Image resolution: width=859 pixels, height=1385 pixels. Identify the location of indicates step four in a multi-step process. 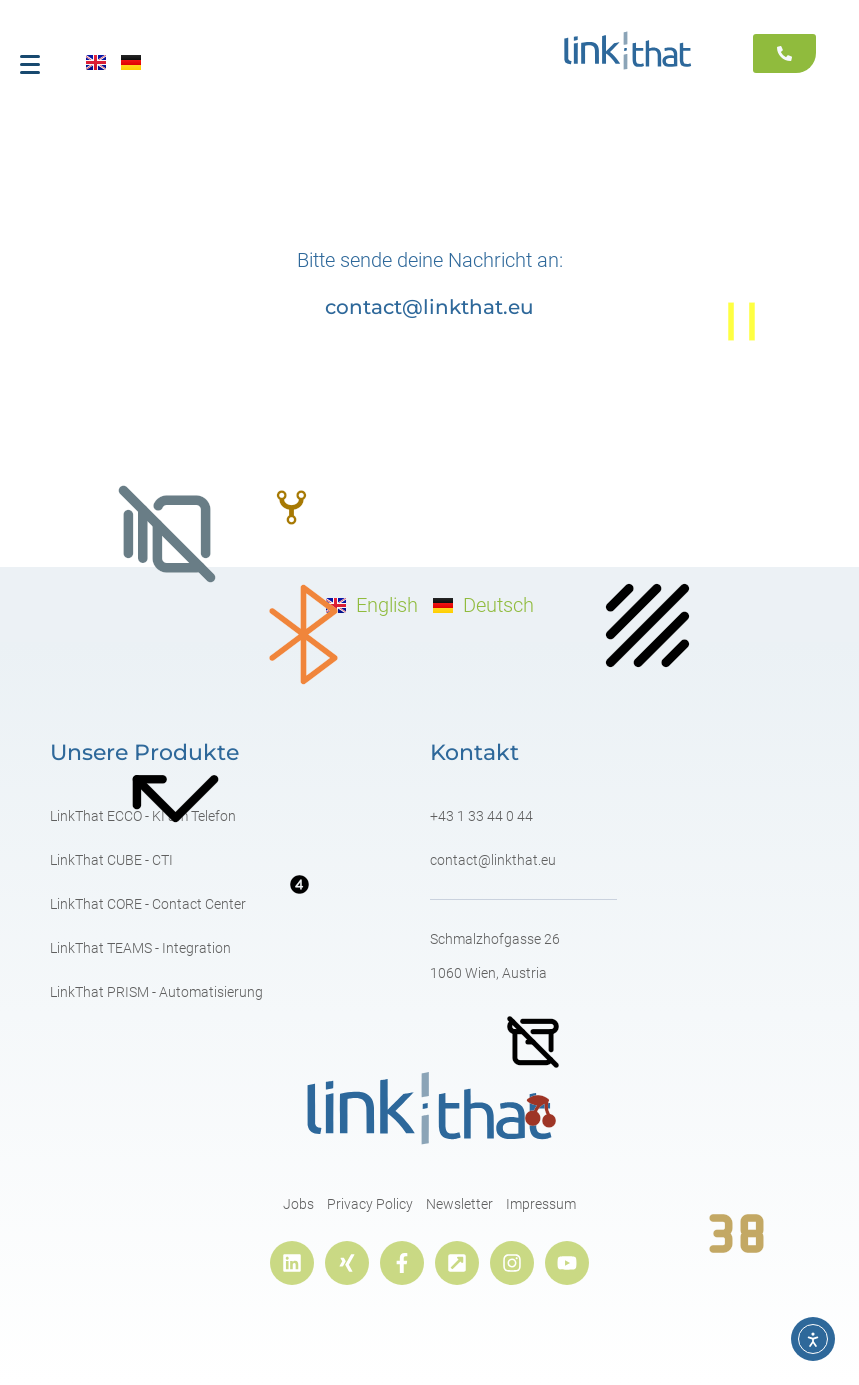
(299, 884).